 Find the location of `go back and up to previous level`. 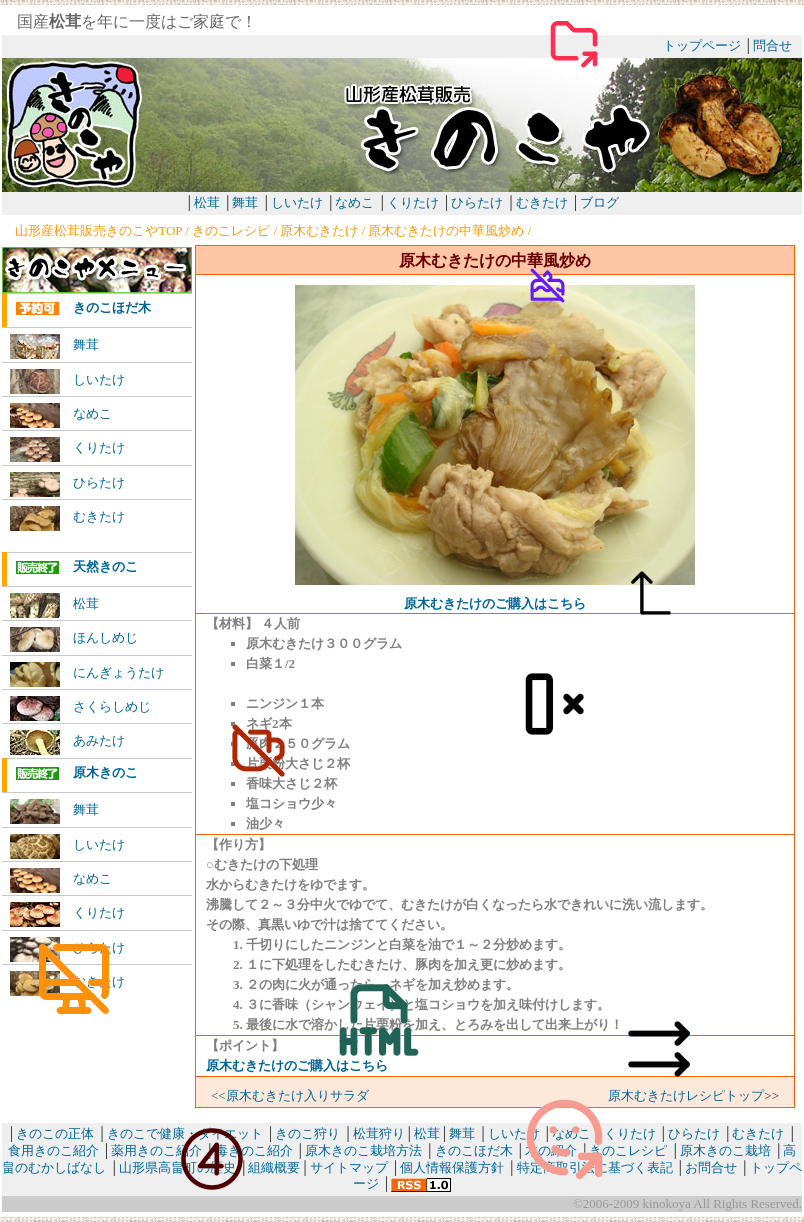

go back and up to previous level is located at coordinates (651, 593).